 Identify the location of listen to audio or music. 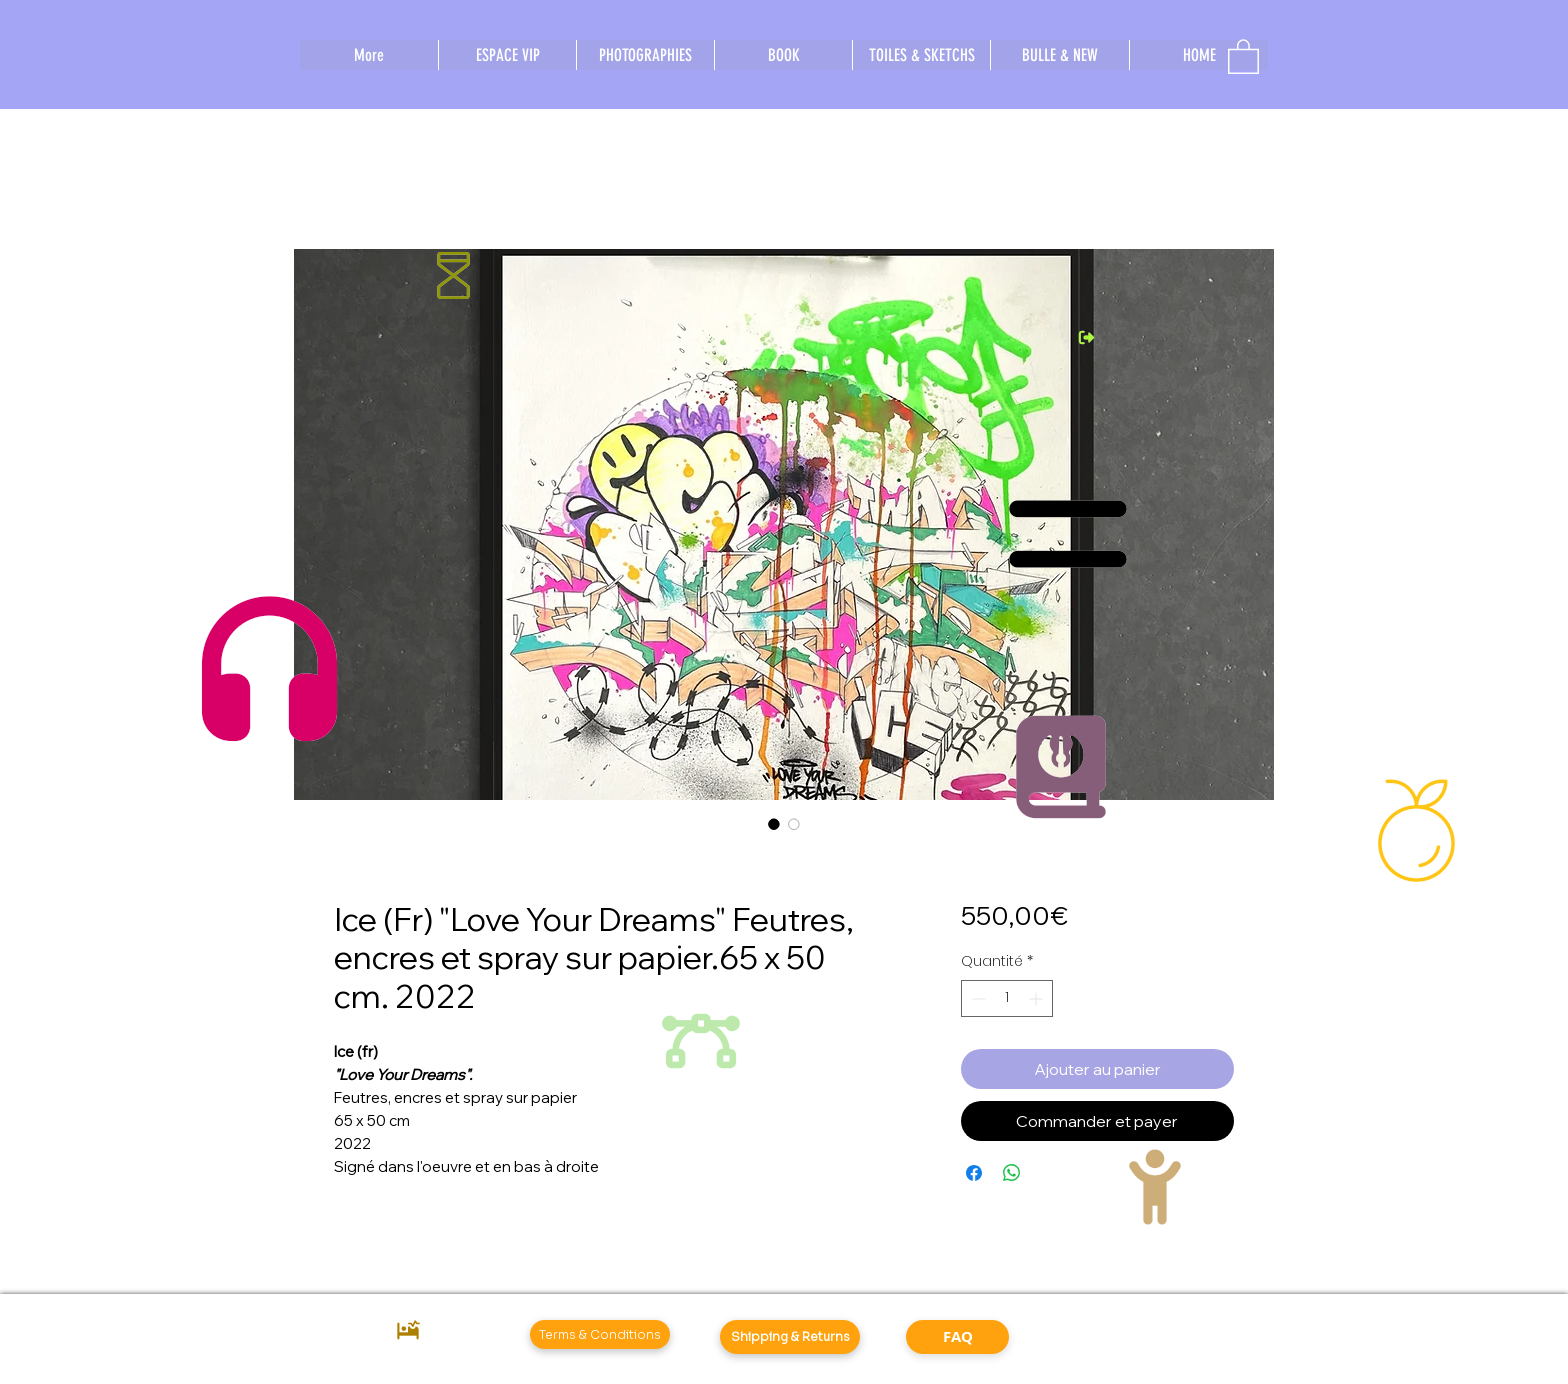
(269, 673).